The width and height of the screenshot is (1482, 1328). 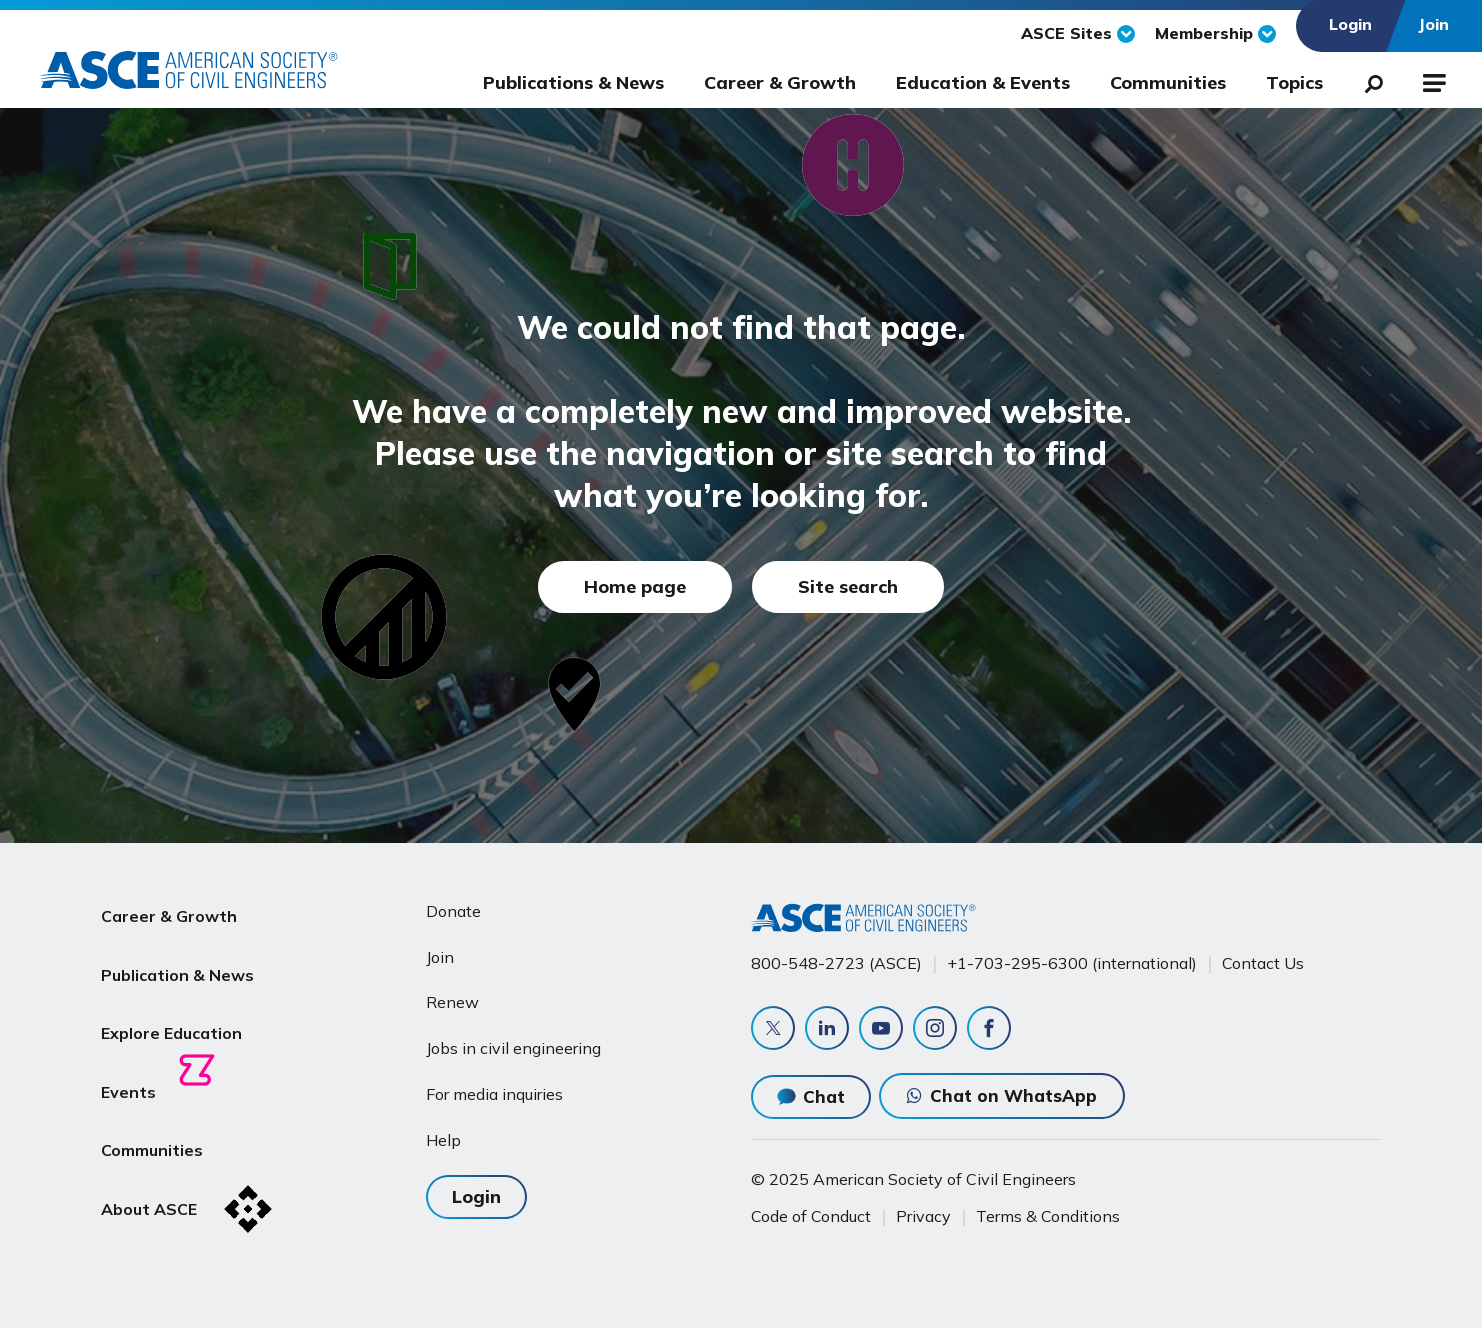 What do you see at coordinates (384, 617) in the screenshot?
I see `toggle half-tone or contrast display mode` at bounding box center [384, 617].